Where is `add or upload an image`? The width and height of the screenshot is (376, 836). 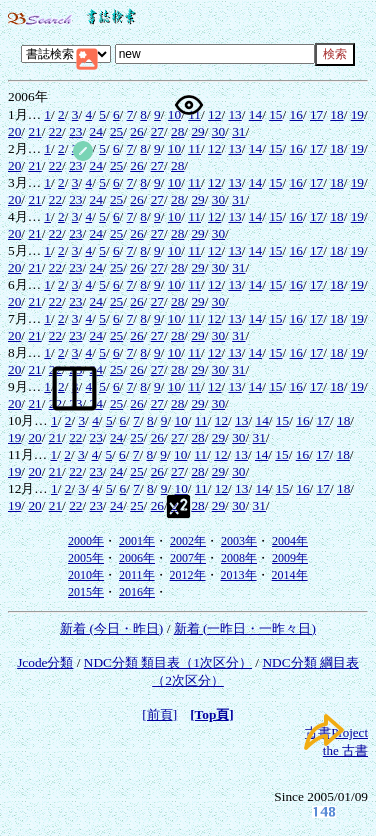
add or upload an image is located at coordinates (87, 59).